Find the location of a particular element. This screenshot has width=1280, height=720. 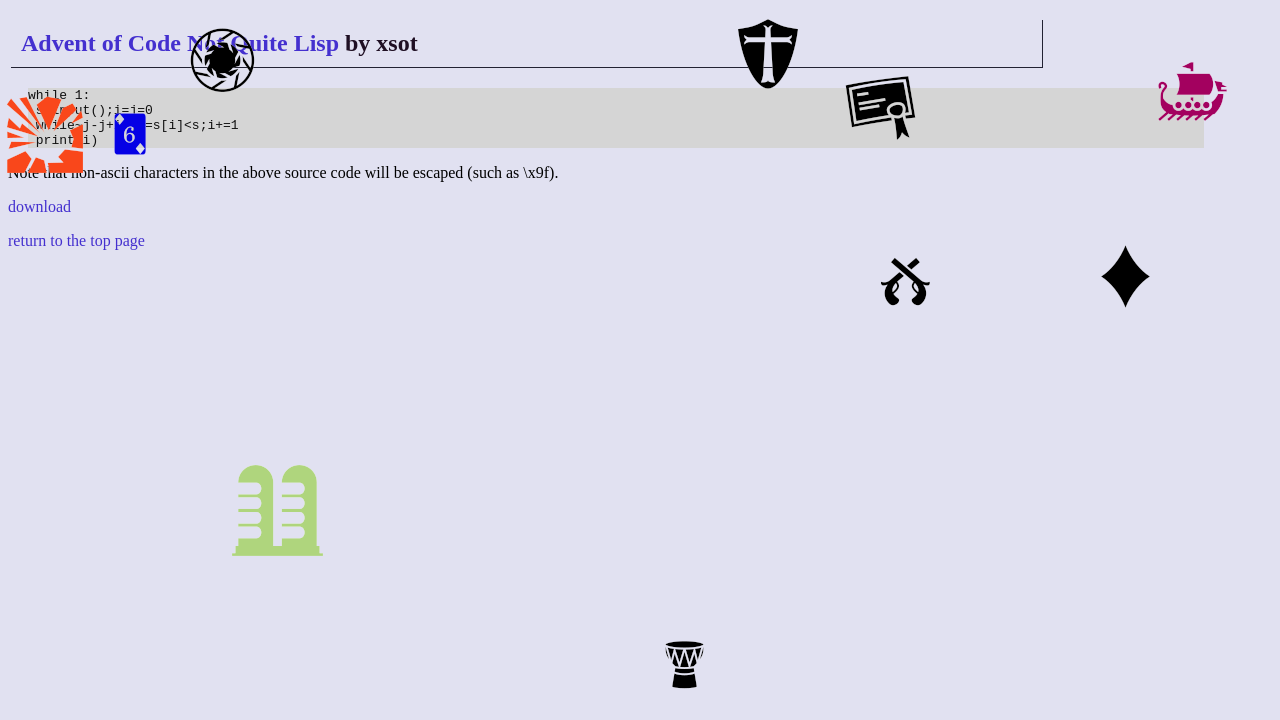

select knight or crusader class is located at coordinates (768, 54).